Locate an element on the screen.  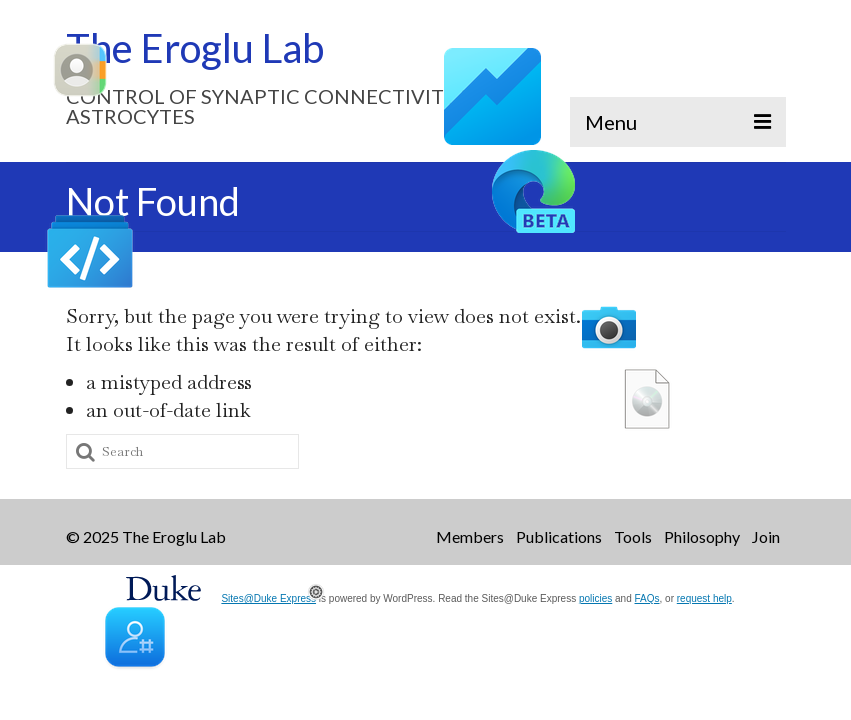
open a disc image file is located at coordinates (647, 399).